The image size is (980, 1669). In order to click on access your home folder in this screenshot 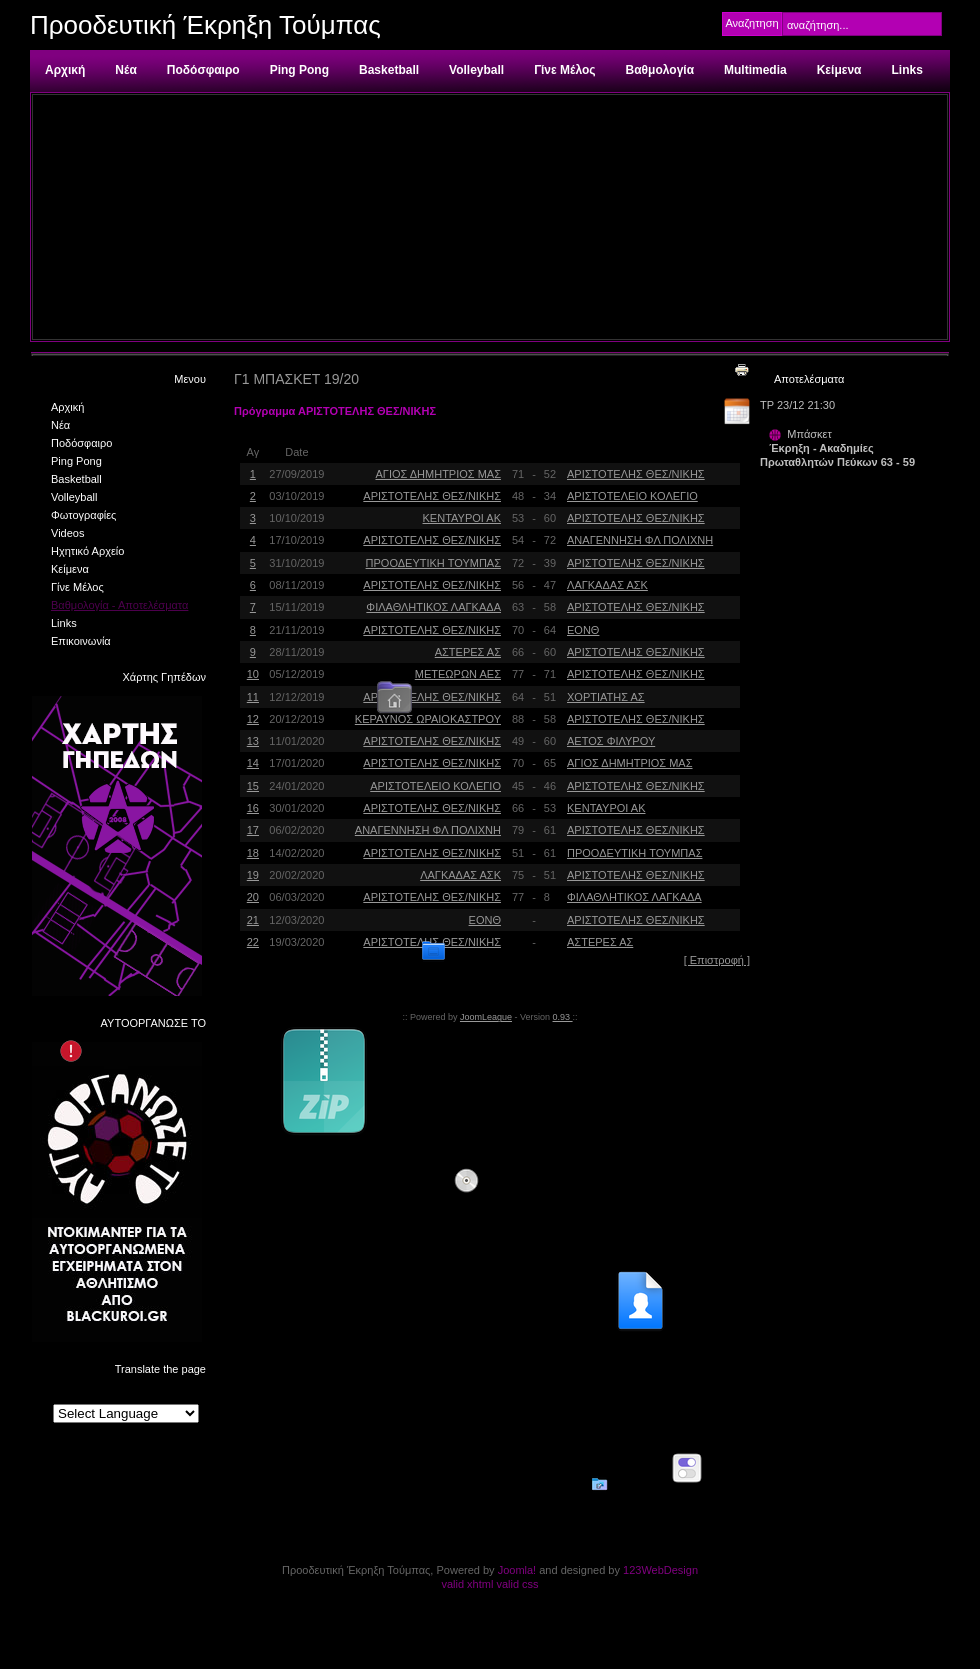, I will do `click(394, 696)`.